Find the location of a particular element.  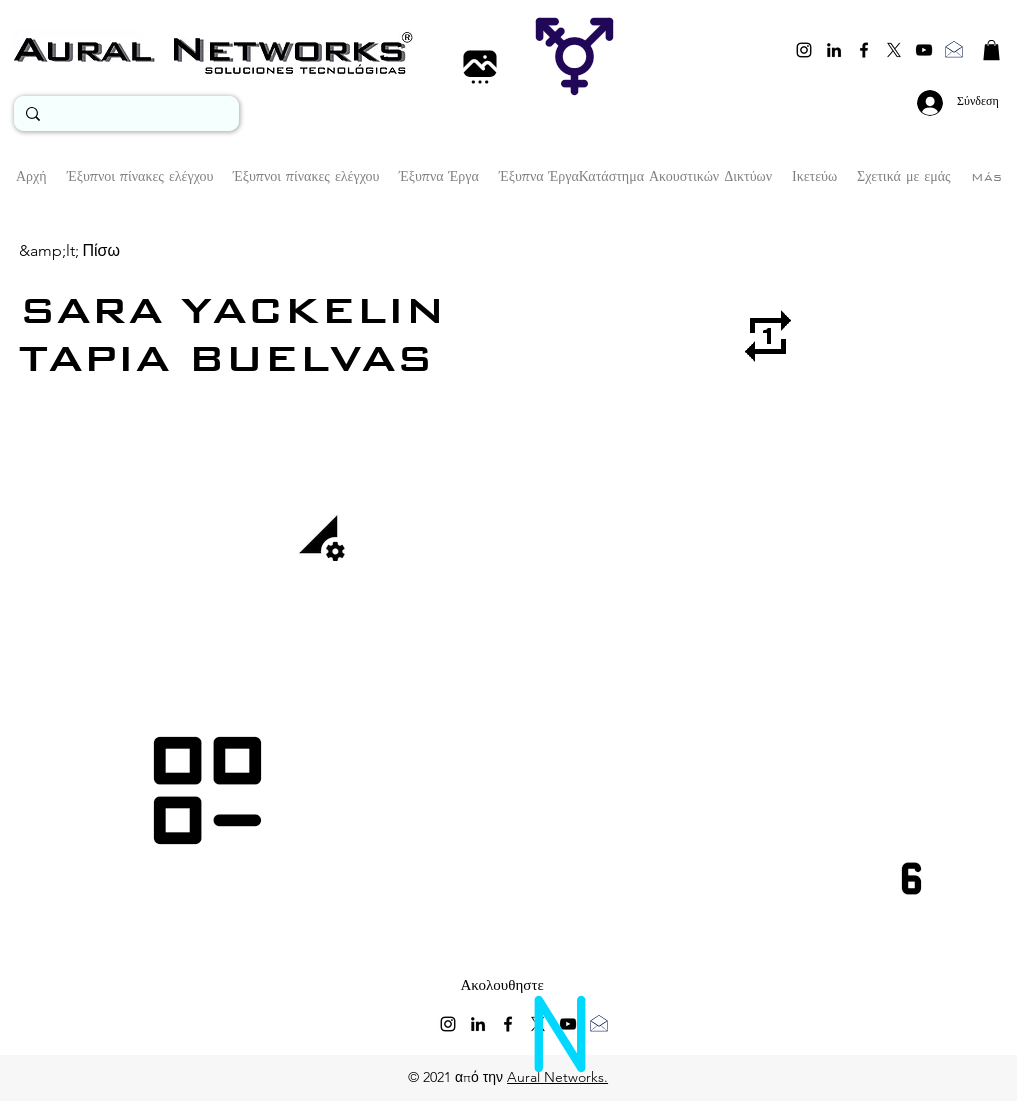

remove a category from the list is located at coordinates (207, 790).